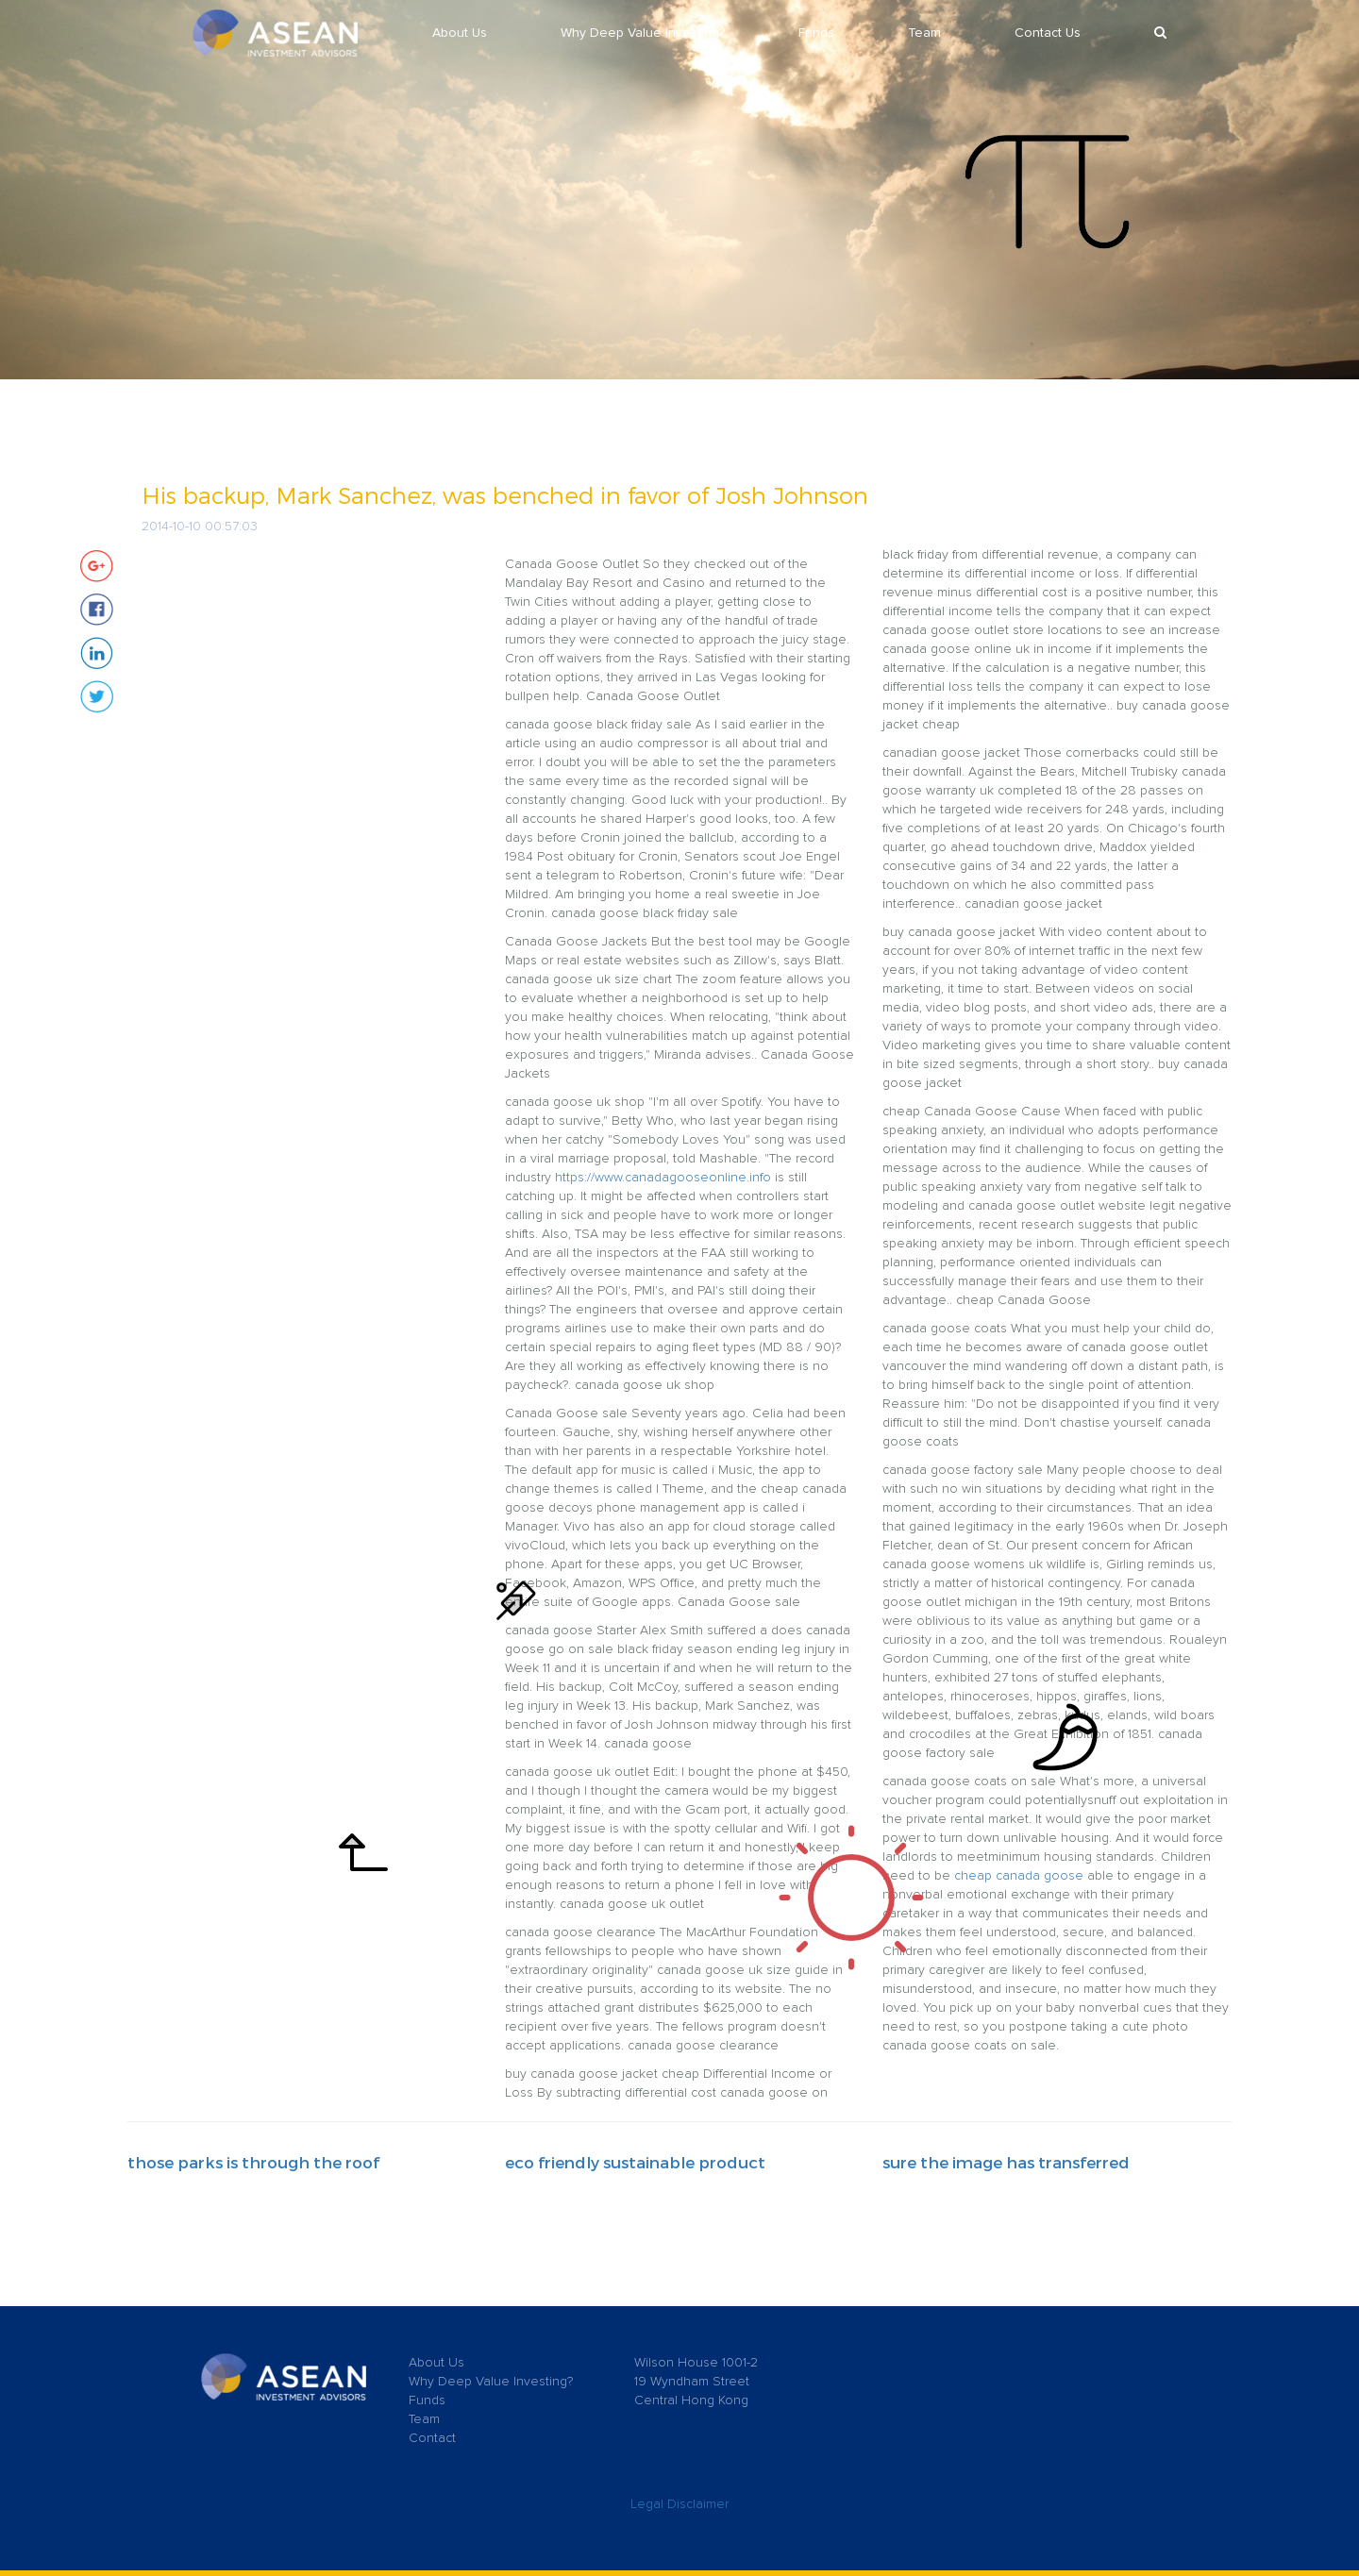 This screenshot has width=1359, height=2576. I want to click on reduce screen brightness, so click(851, 1898).